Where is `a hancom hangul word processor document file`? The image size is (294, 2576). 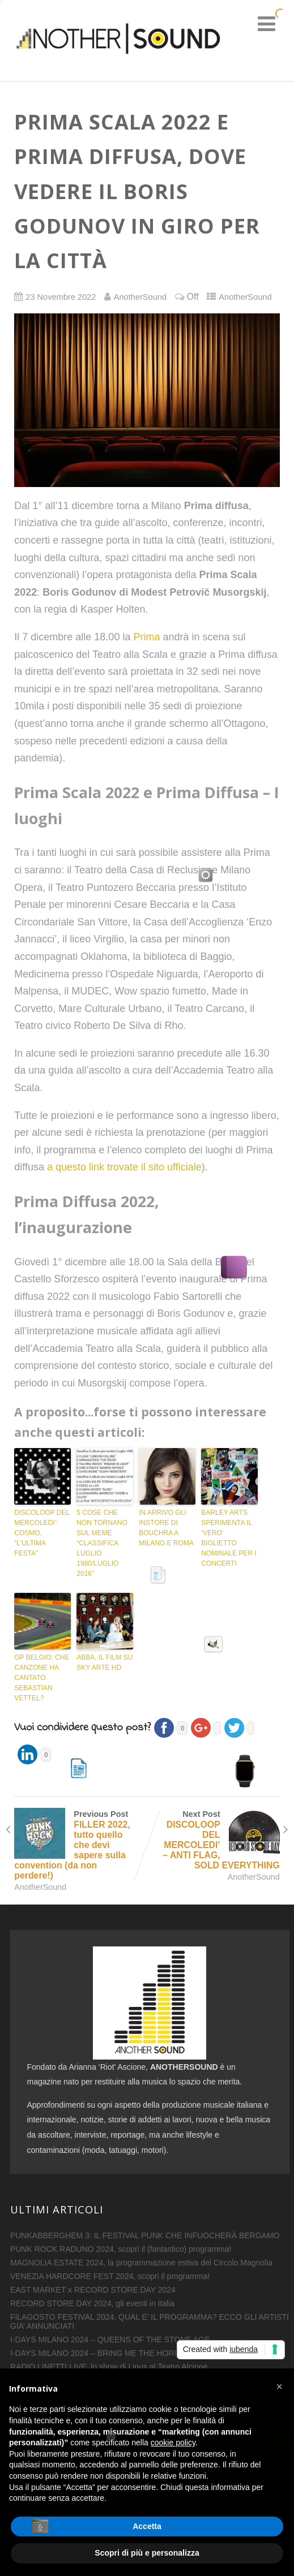 a hancom hangul word processor document file is located at coordinates (158, 1575).